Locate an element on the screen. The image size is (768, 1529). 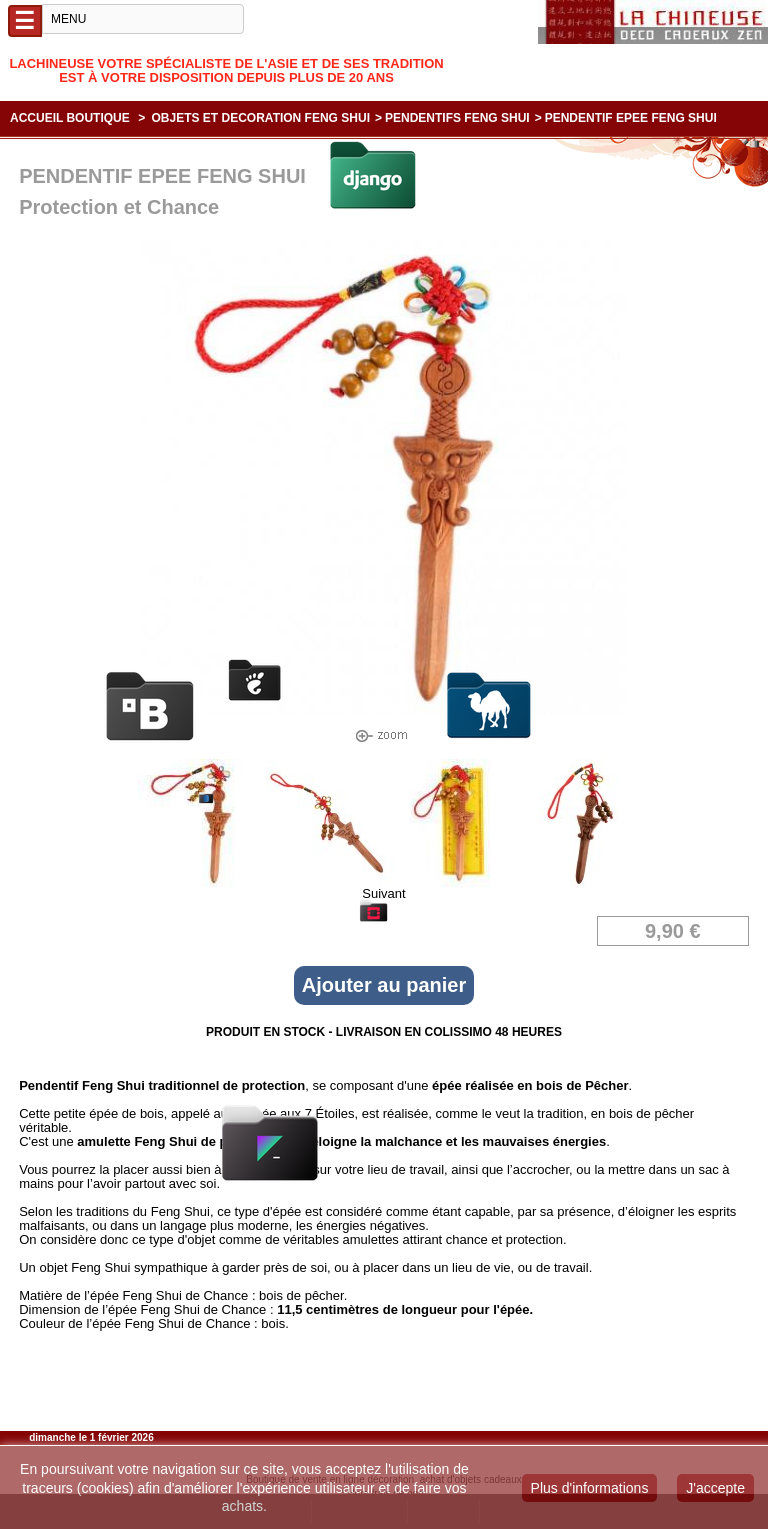
open jetbrains academy project folder is located at coordinates (269, 1145).